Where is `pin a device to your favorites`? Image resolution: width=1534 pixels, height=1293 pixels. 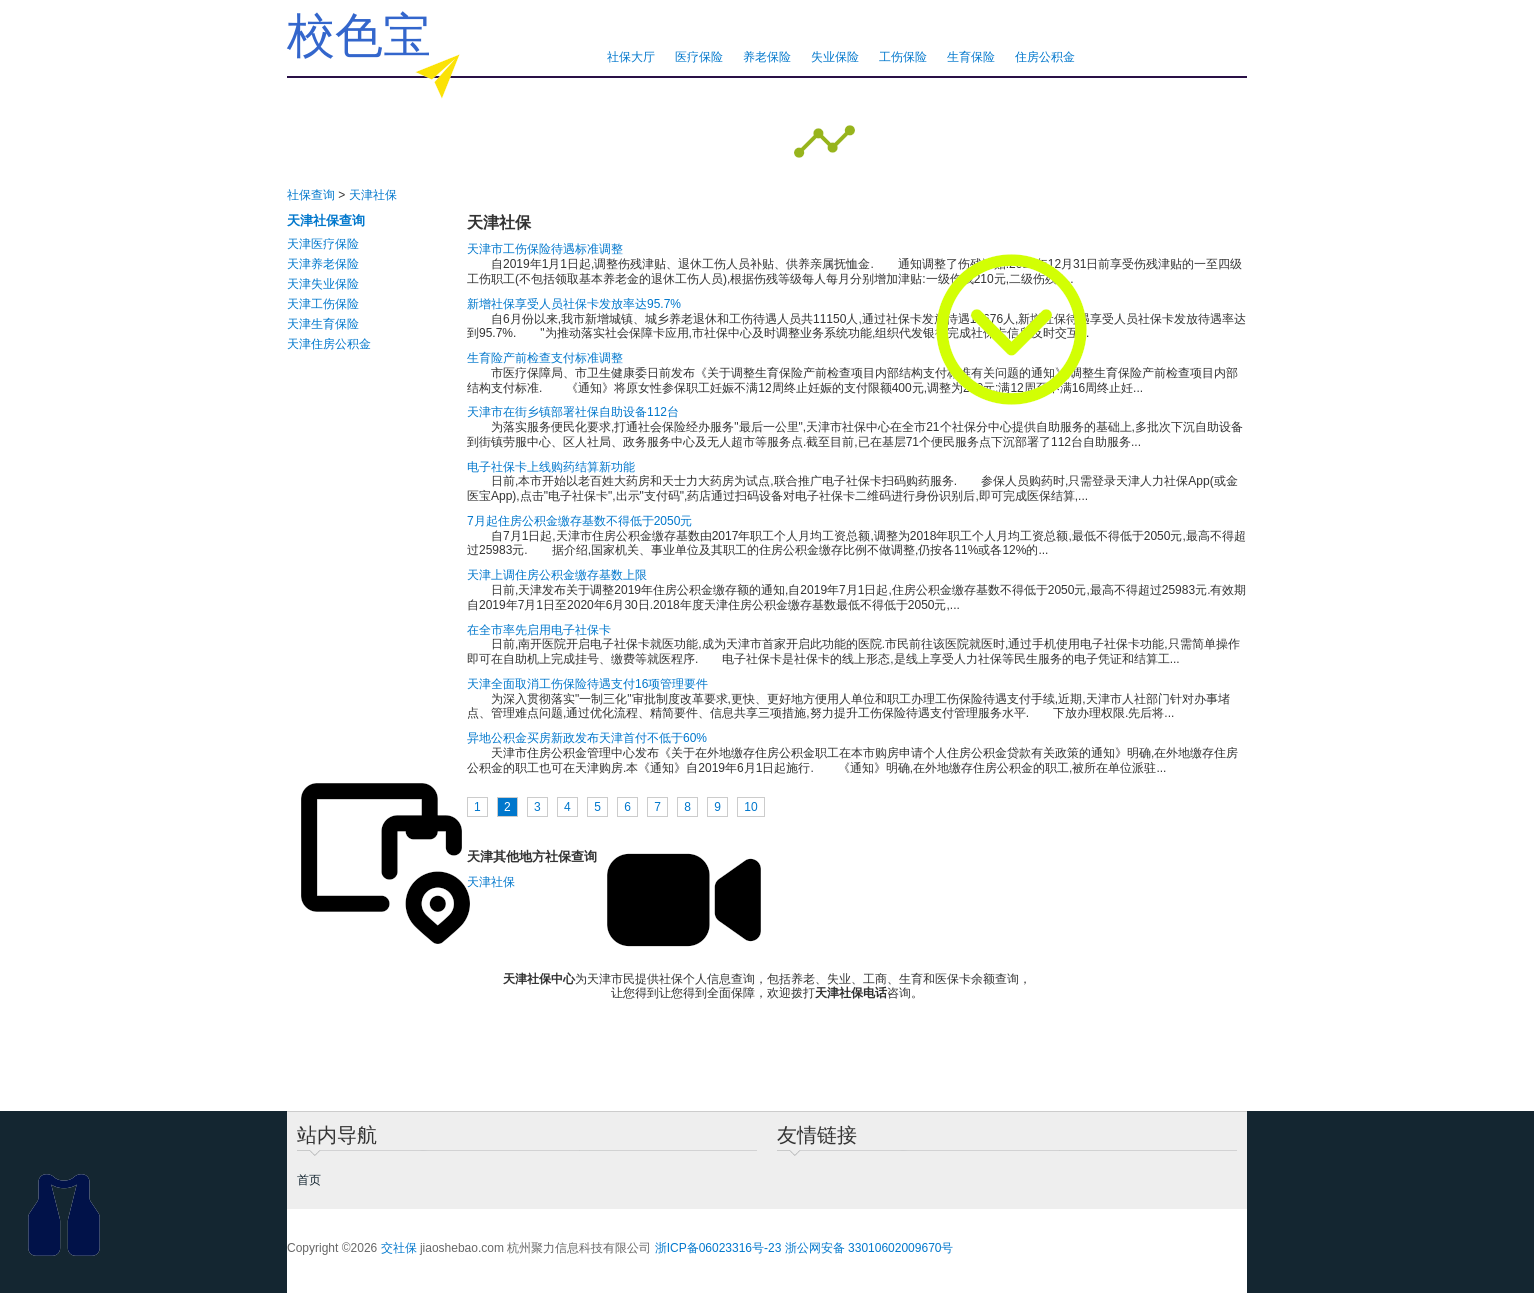 pin a device to your favorites is located at coordinates (381, 855).